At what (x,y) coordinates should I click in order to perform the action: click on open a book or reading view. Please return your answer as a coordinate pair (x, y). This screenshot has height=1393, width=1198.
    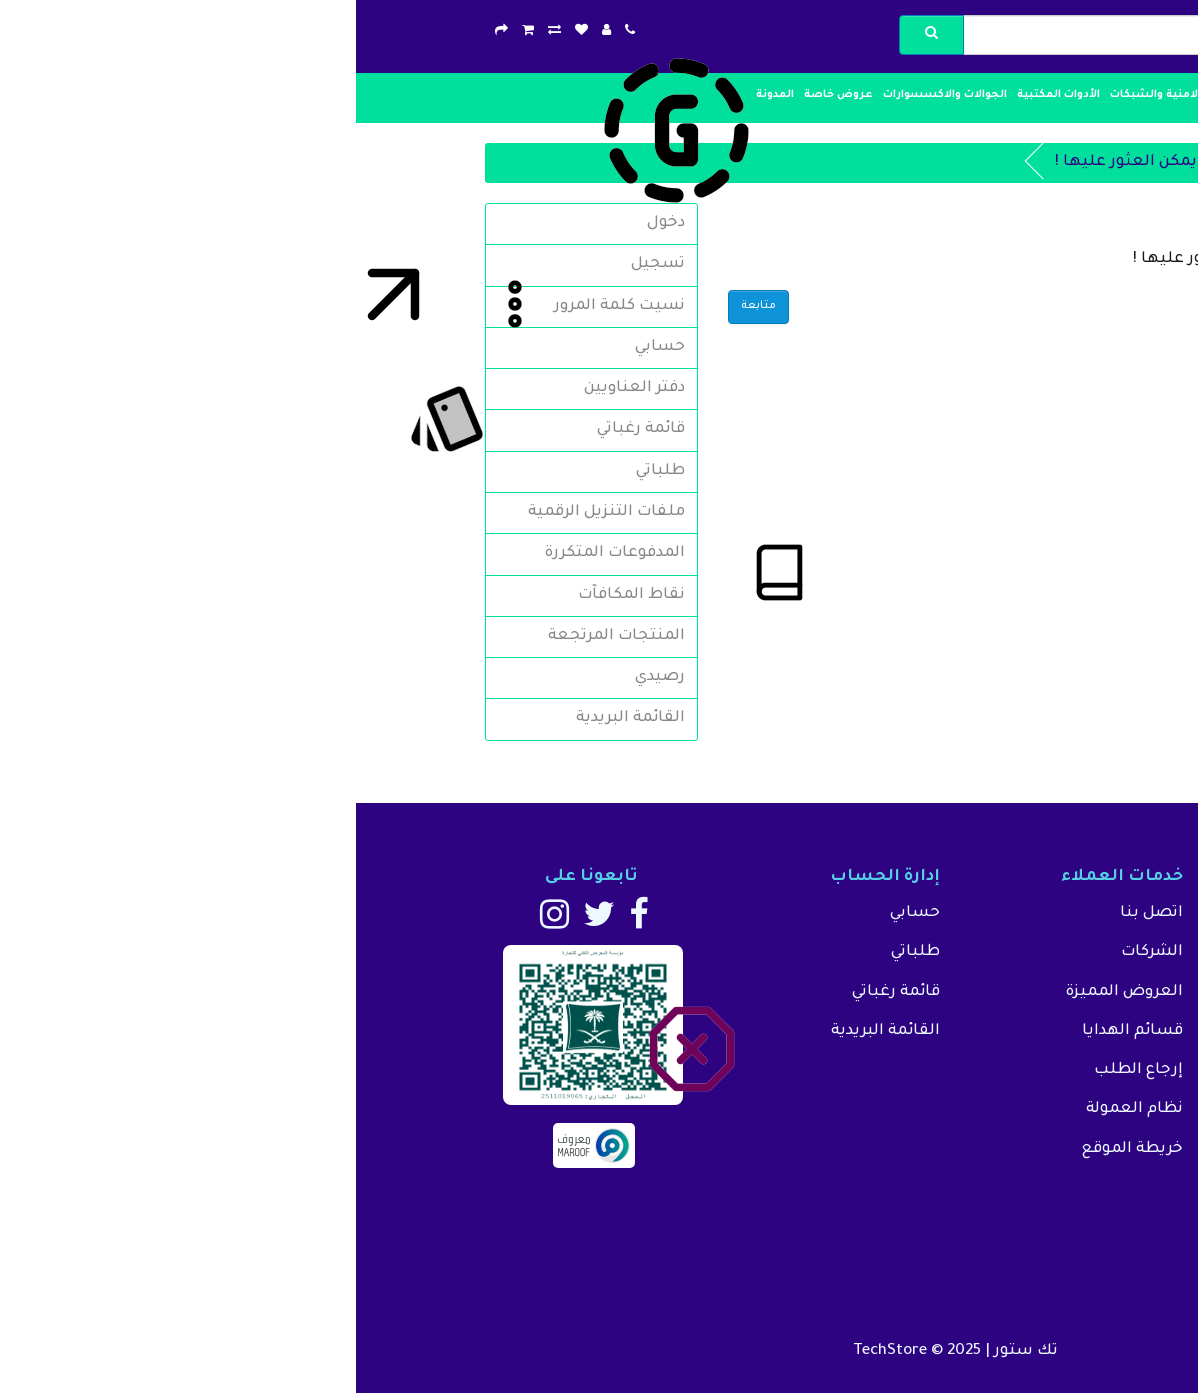
    Looking at the image, I should click on (779, 572).